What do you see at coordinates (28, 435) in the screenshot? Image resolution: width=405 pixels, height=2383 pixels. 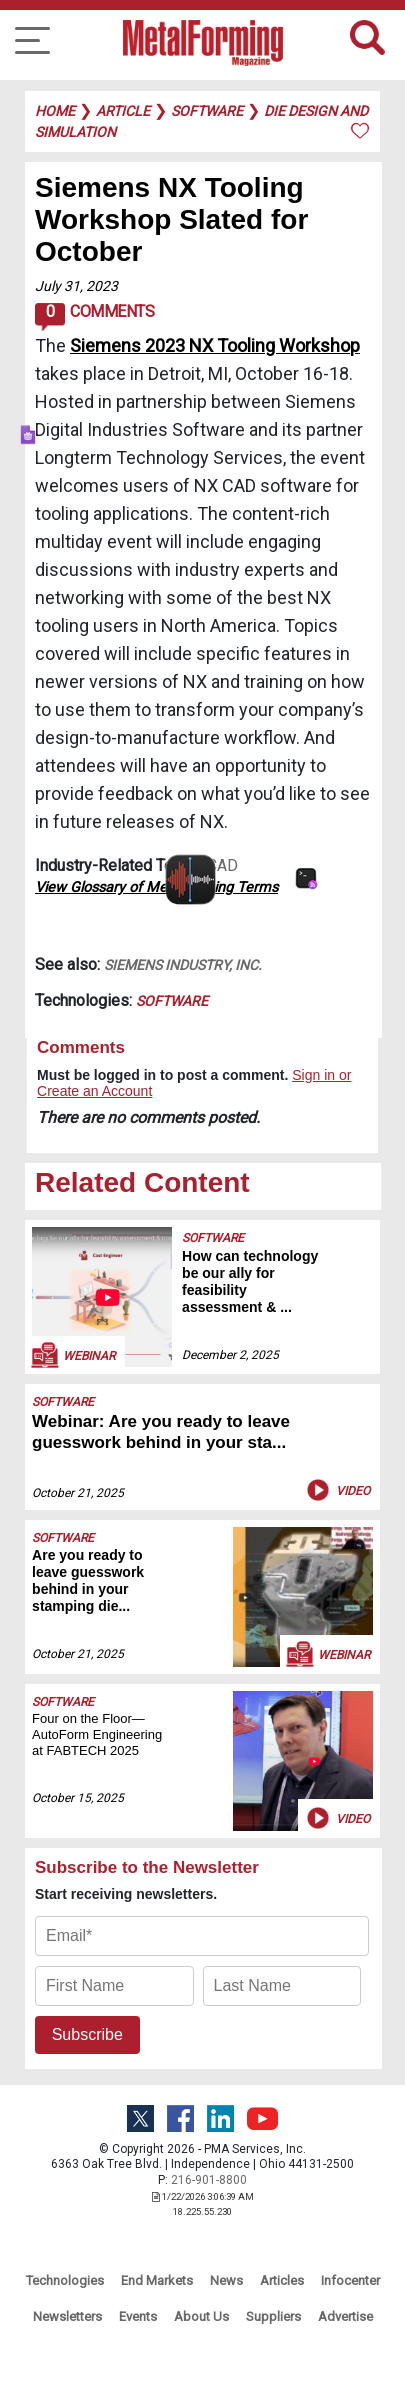 I see `a godot game engine scene file` at bounding box center [28, 435].